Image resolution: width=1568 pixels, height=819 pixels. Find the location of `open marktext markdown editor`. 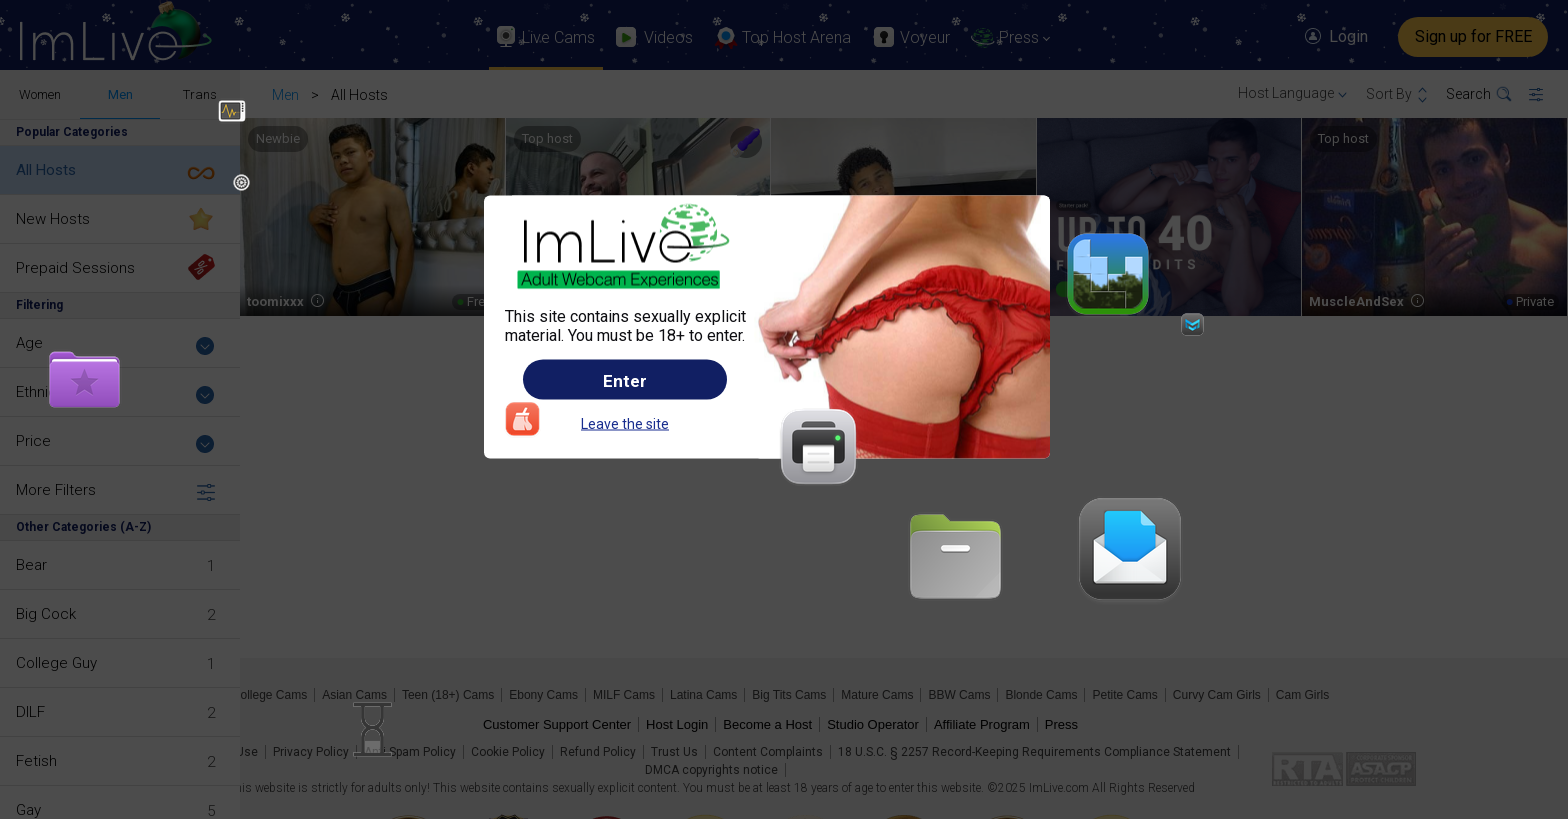

open marktext markdown editor is located at coordinates (1192, 324).